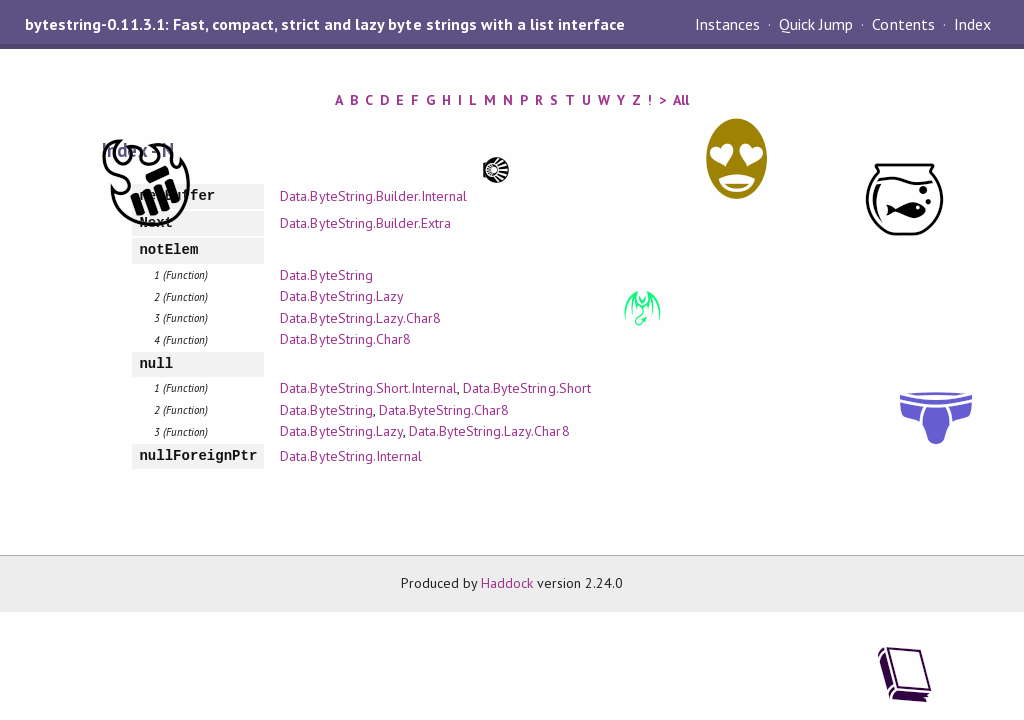  Describe the element at coordinates (736, 158) in the screenshot. I see `indicates a "love" or "smitten" reaction` at that location.